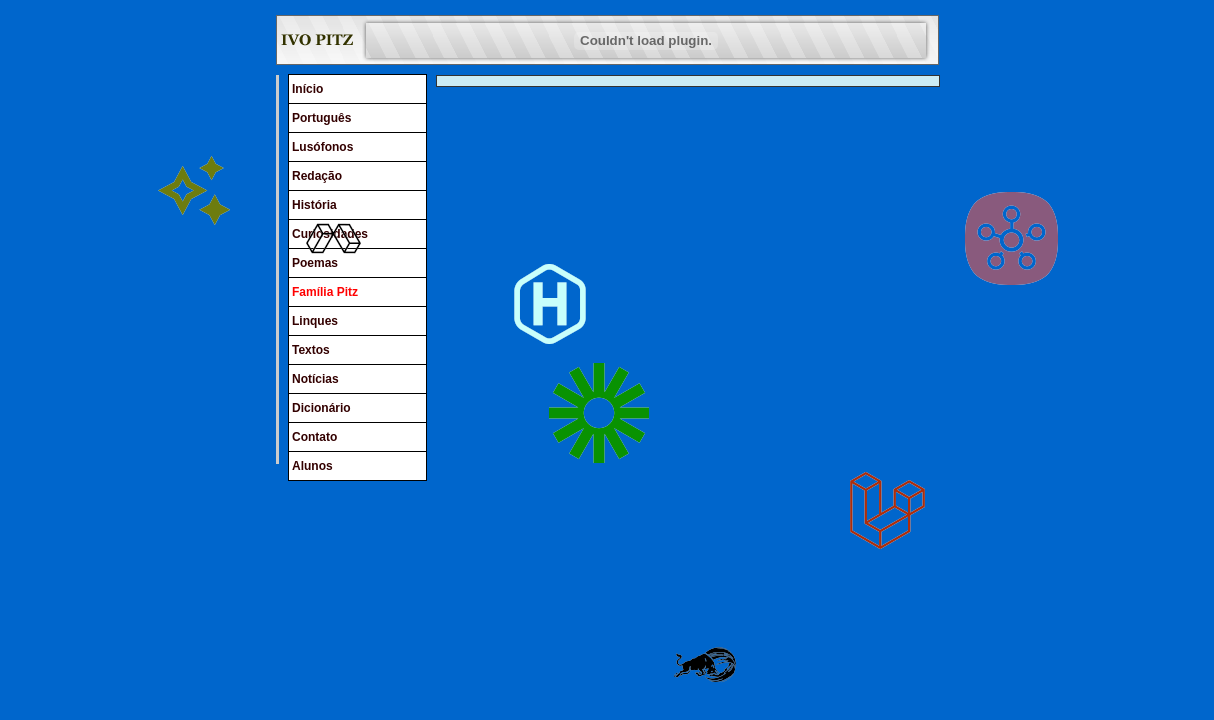  Describe the element at coordinates (550, 304) in the screenshot. I see `Hugo static site generator logo` at that location.